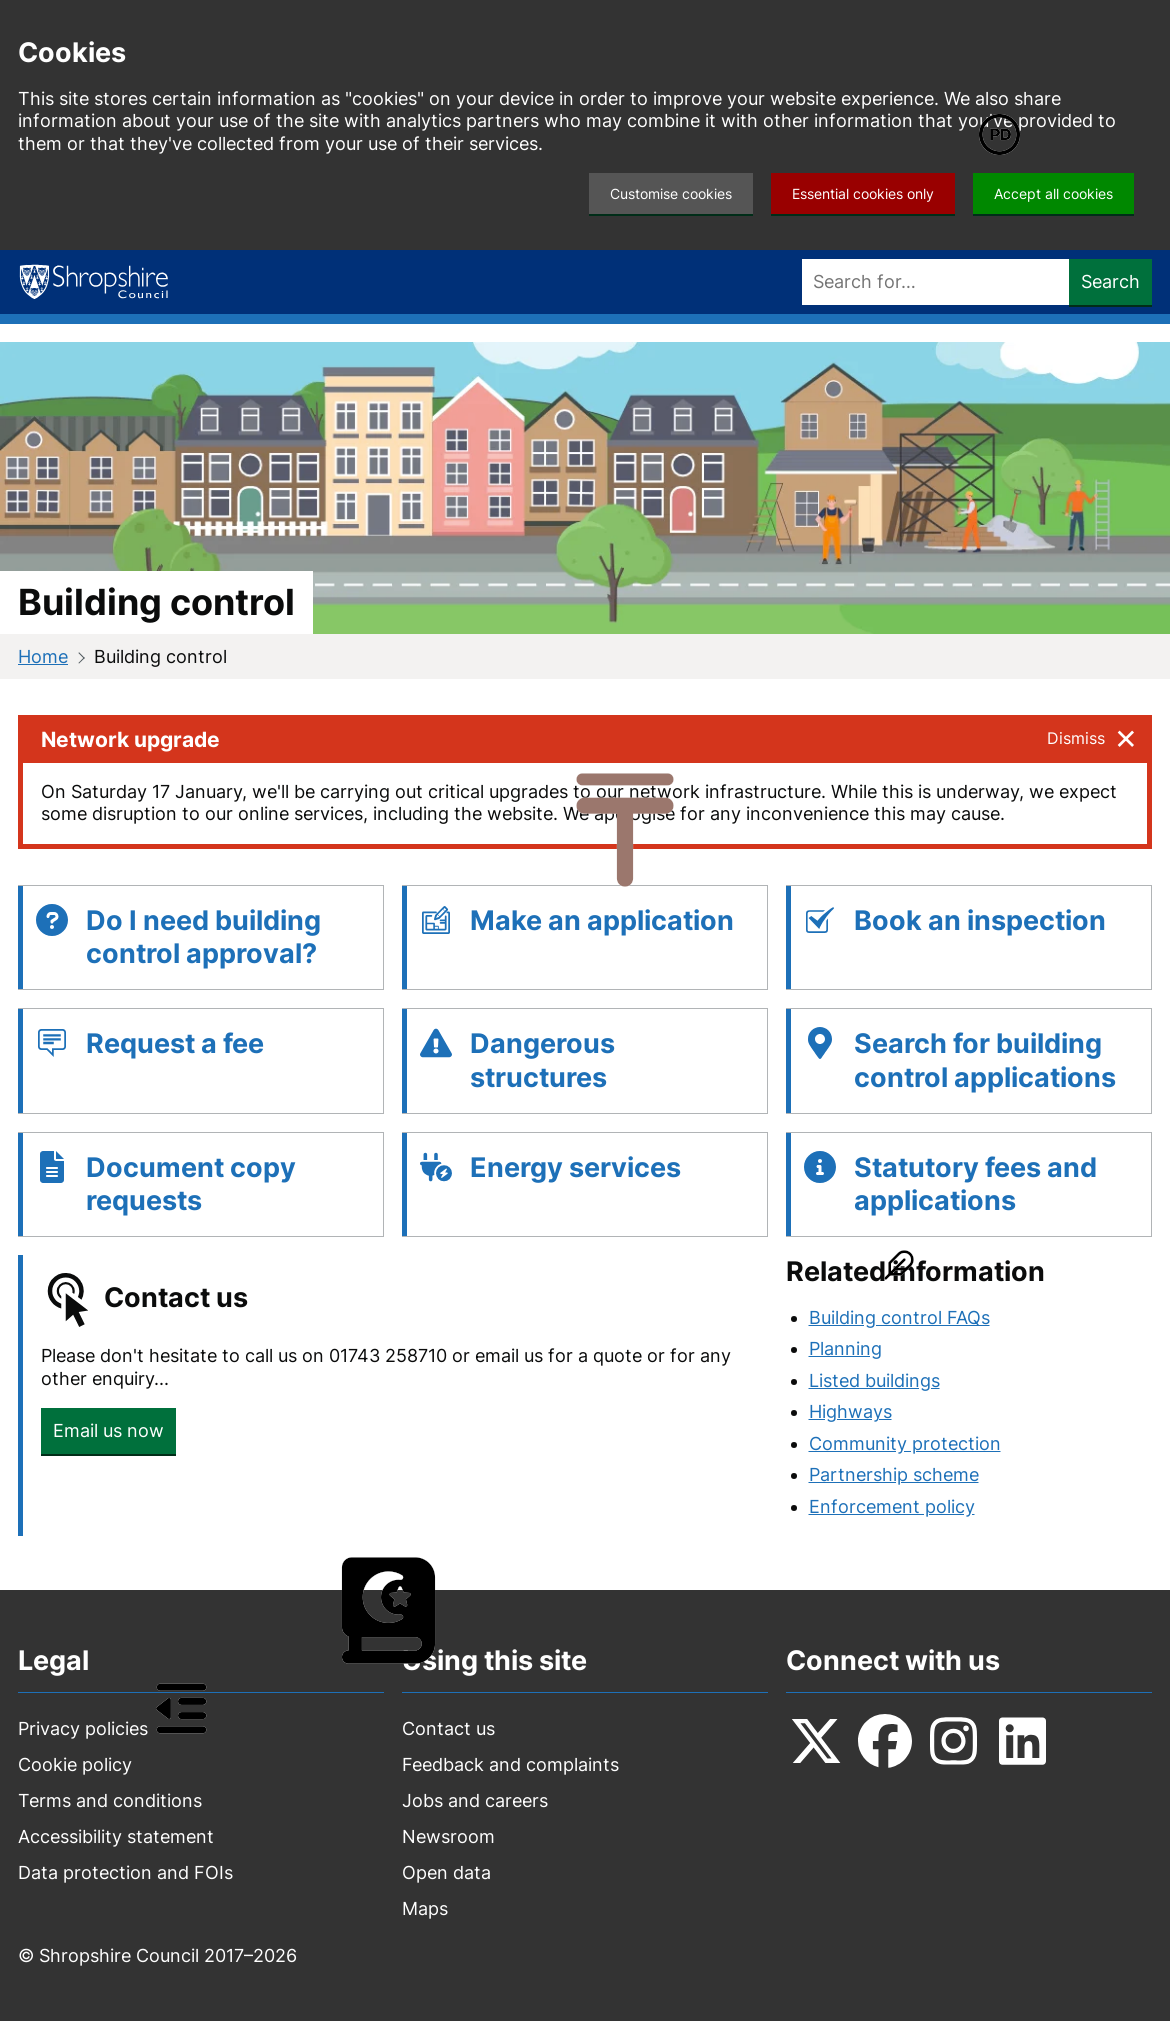  Describe the element at coordinates (388, 1610) in the screenshot. I see `access quran or islamic religious text` at that location.